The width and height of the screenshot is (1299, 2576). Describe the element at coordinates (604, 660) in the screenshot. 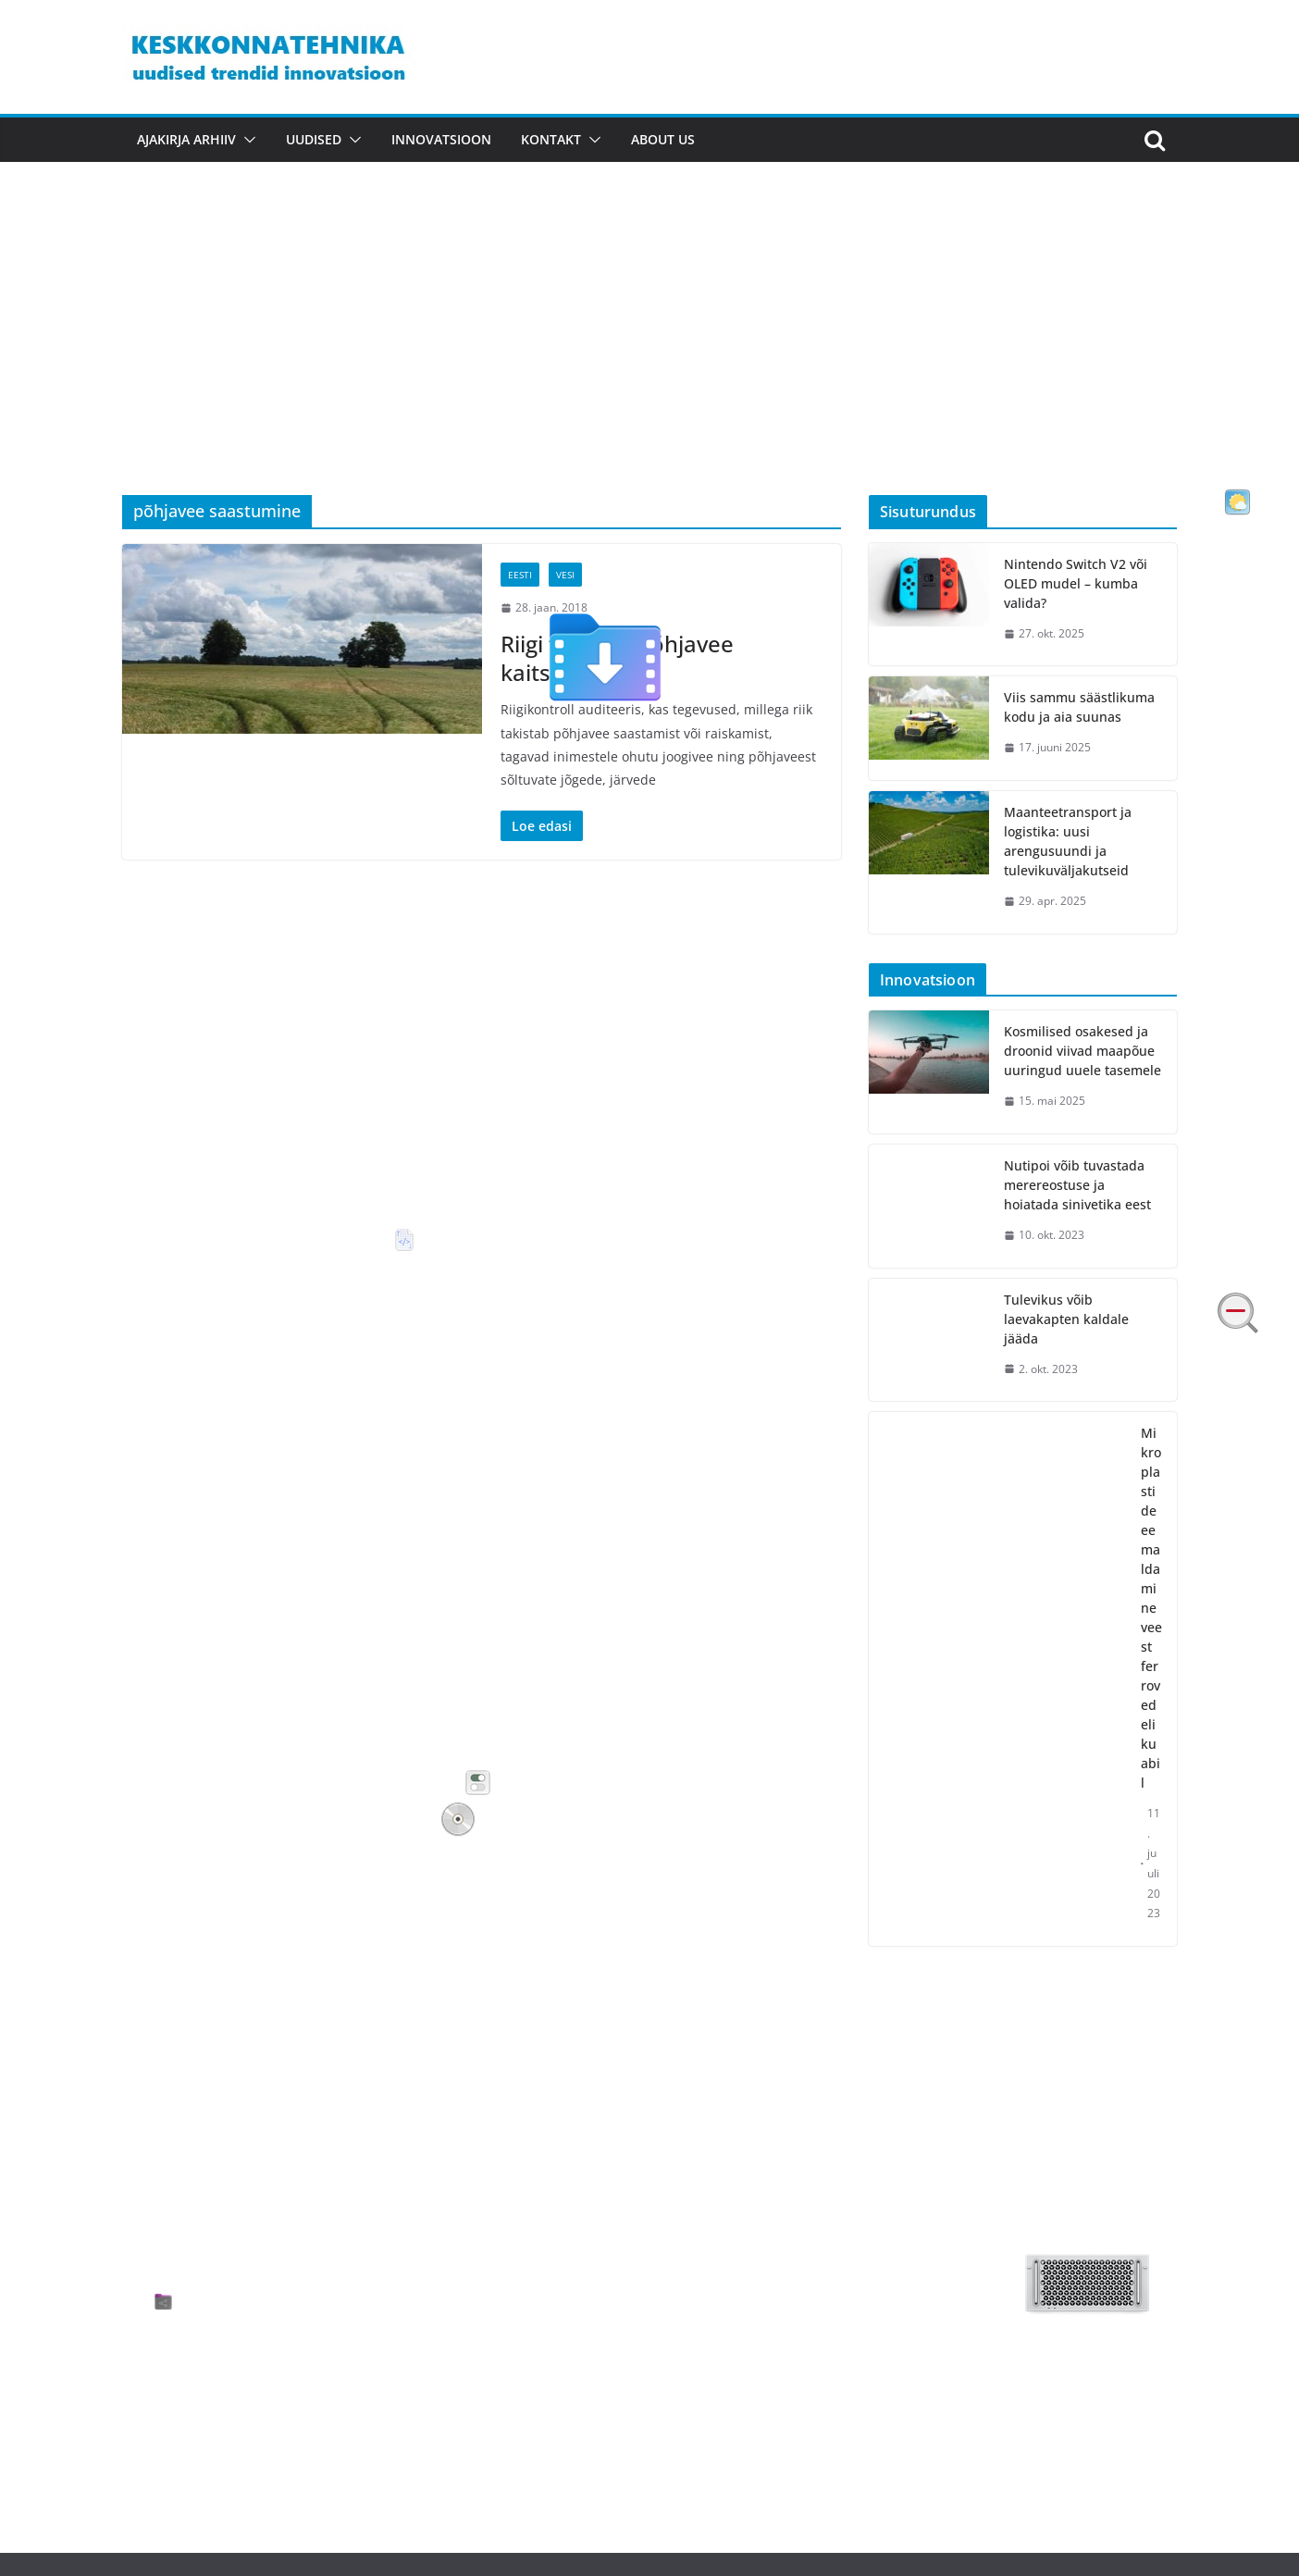

I see `open folder containing downloaded videos` at that location.